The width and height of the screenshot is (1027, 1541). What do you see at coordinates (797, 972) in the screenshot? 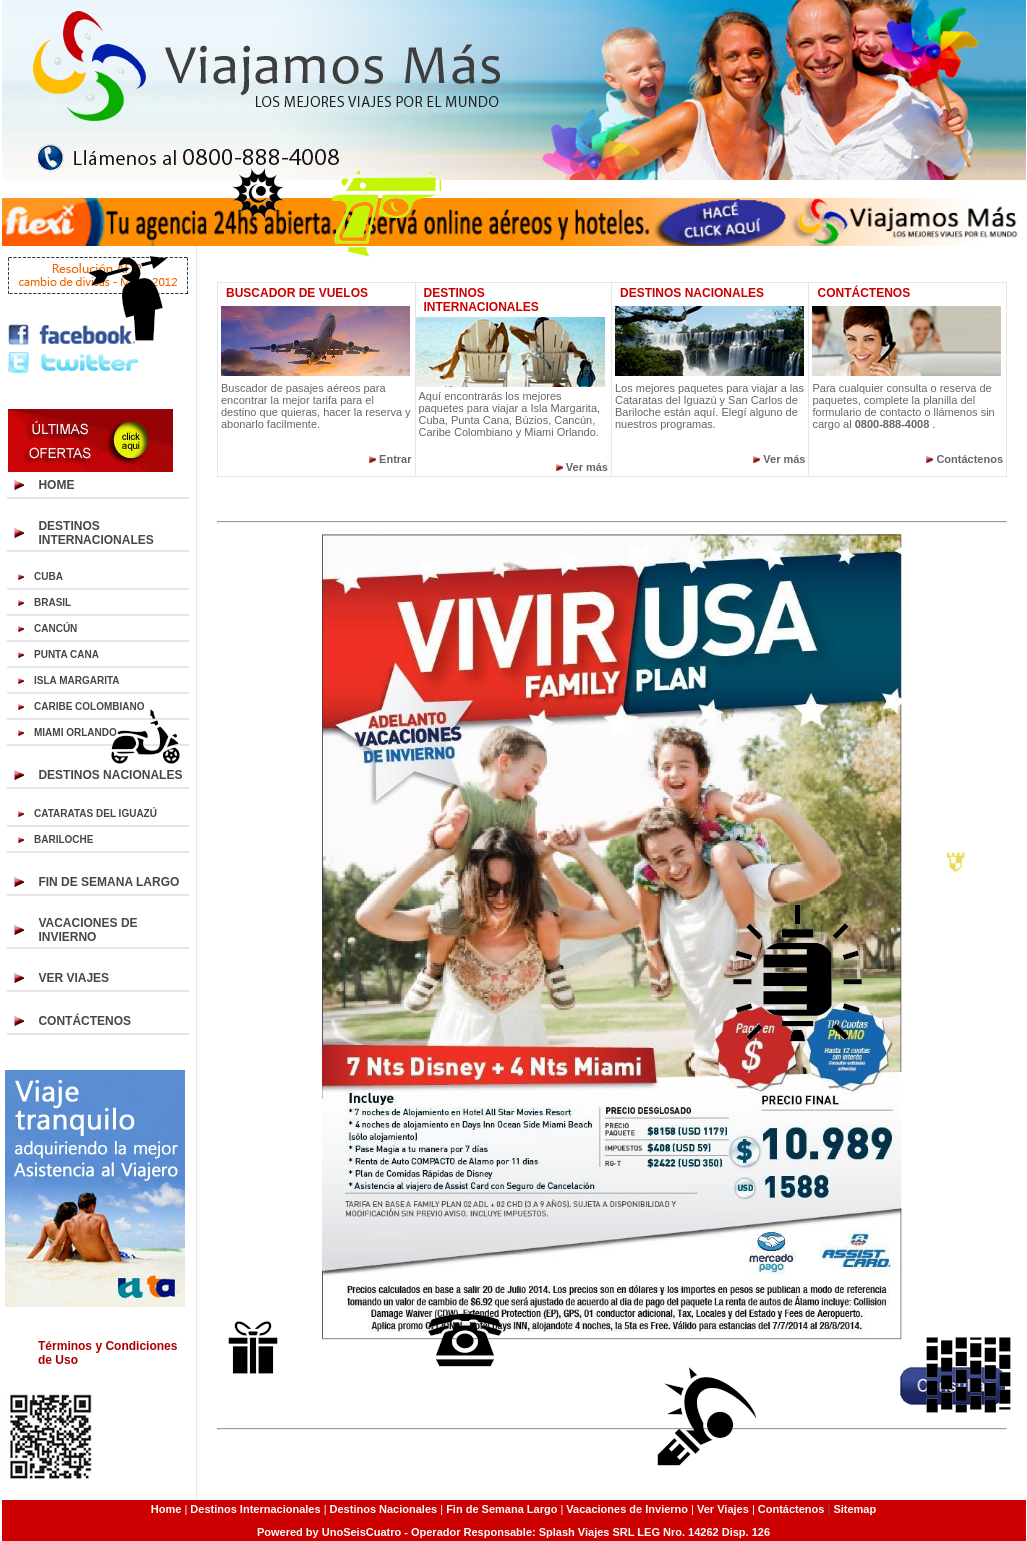
I see `access asian or lunar new year themed content` at bounding box center [797, 972].